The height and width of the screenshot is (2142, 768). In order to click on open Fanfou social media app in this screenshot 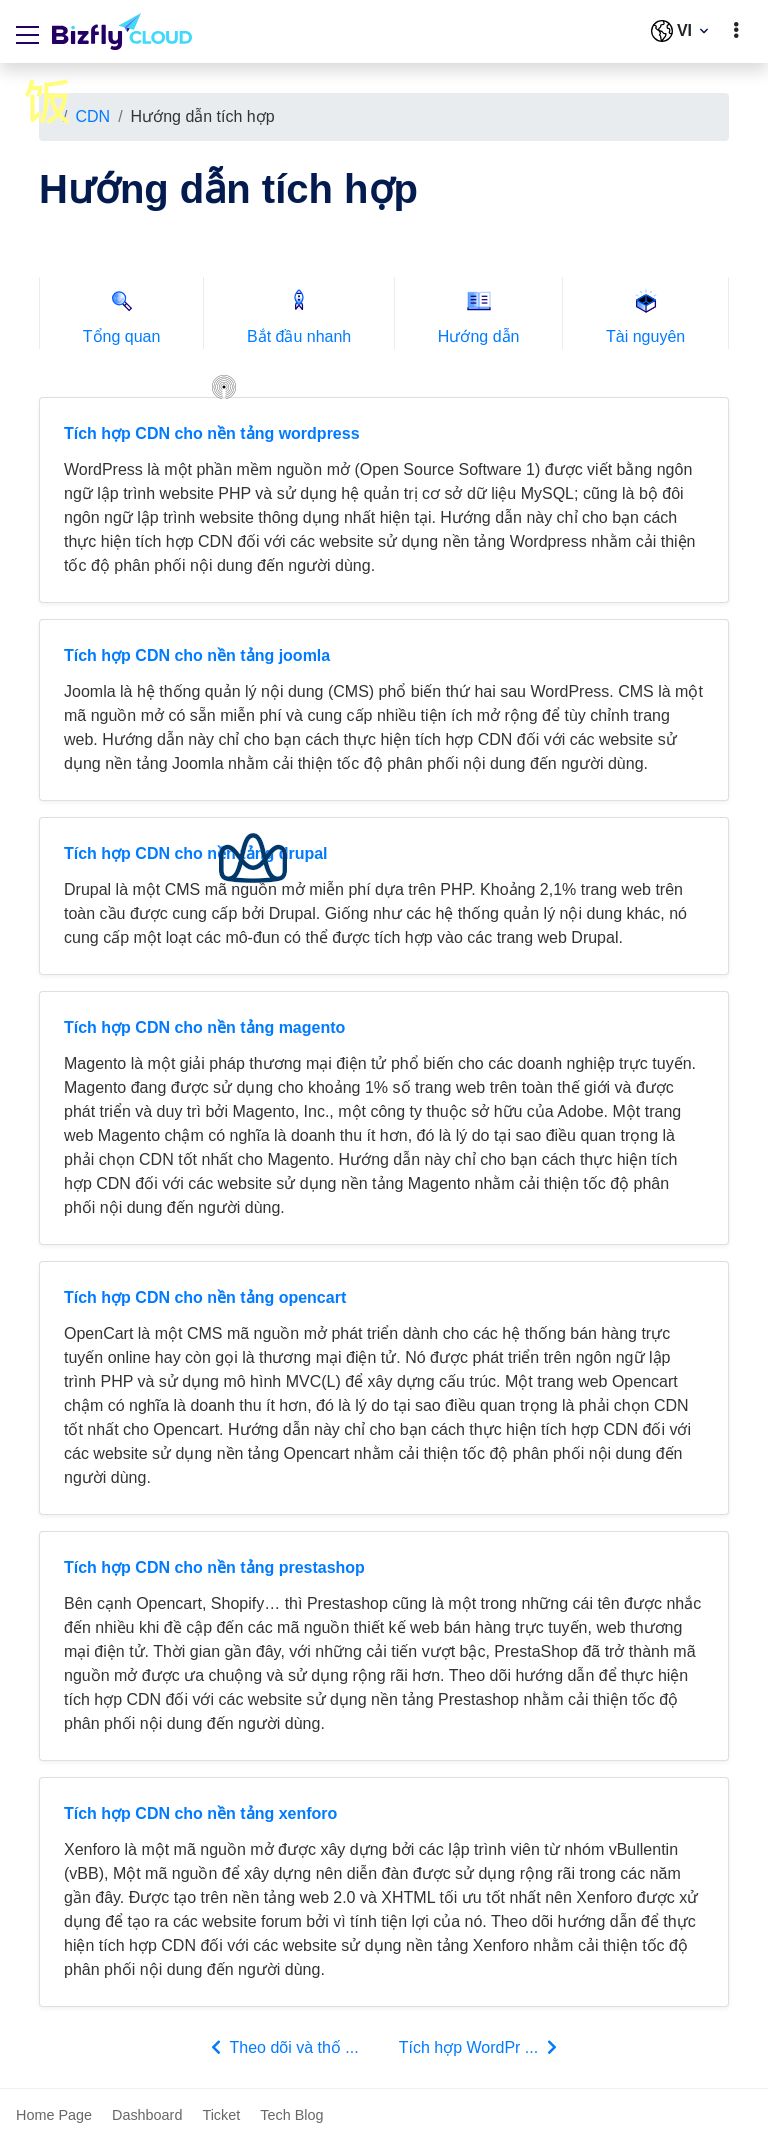, I will do `click(47, 101)`.